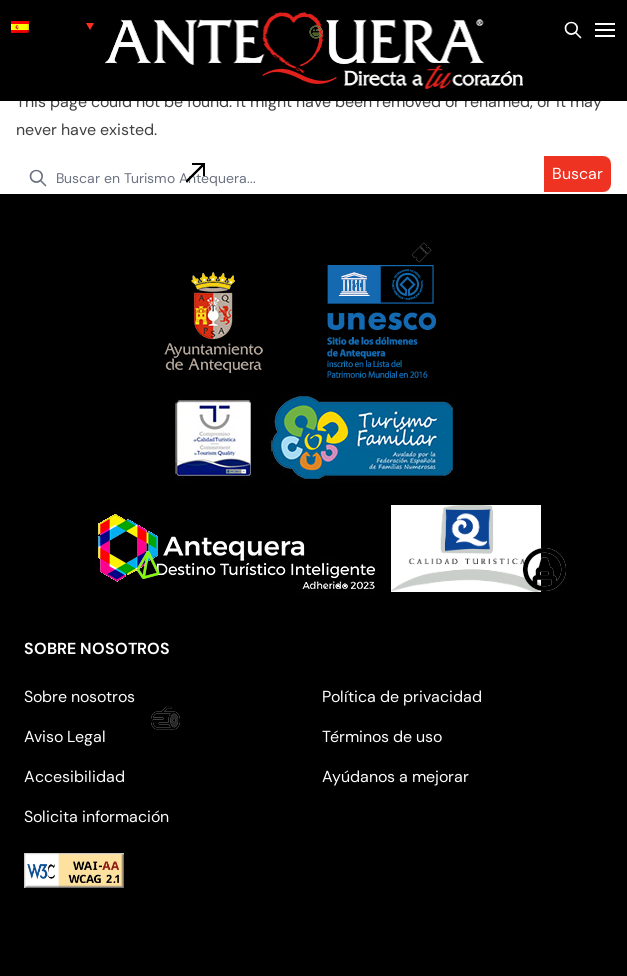 The width and height of the screenshot is (627, 976). What do you see at coordinates (196, 172) in the screenshot?
I see `navigate to external link` at bounding box center [196, 172].